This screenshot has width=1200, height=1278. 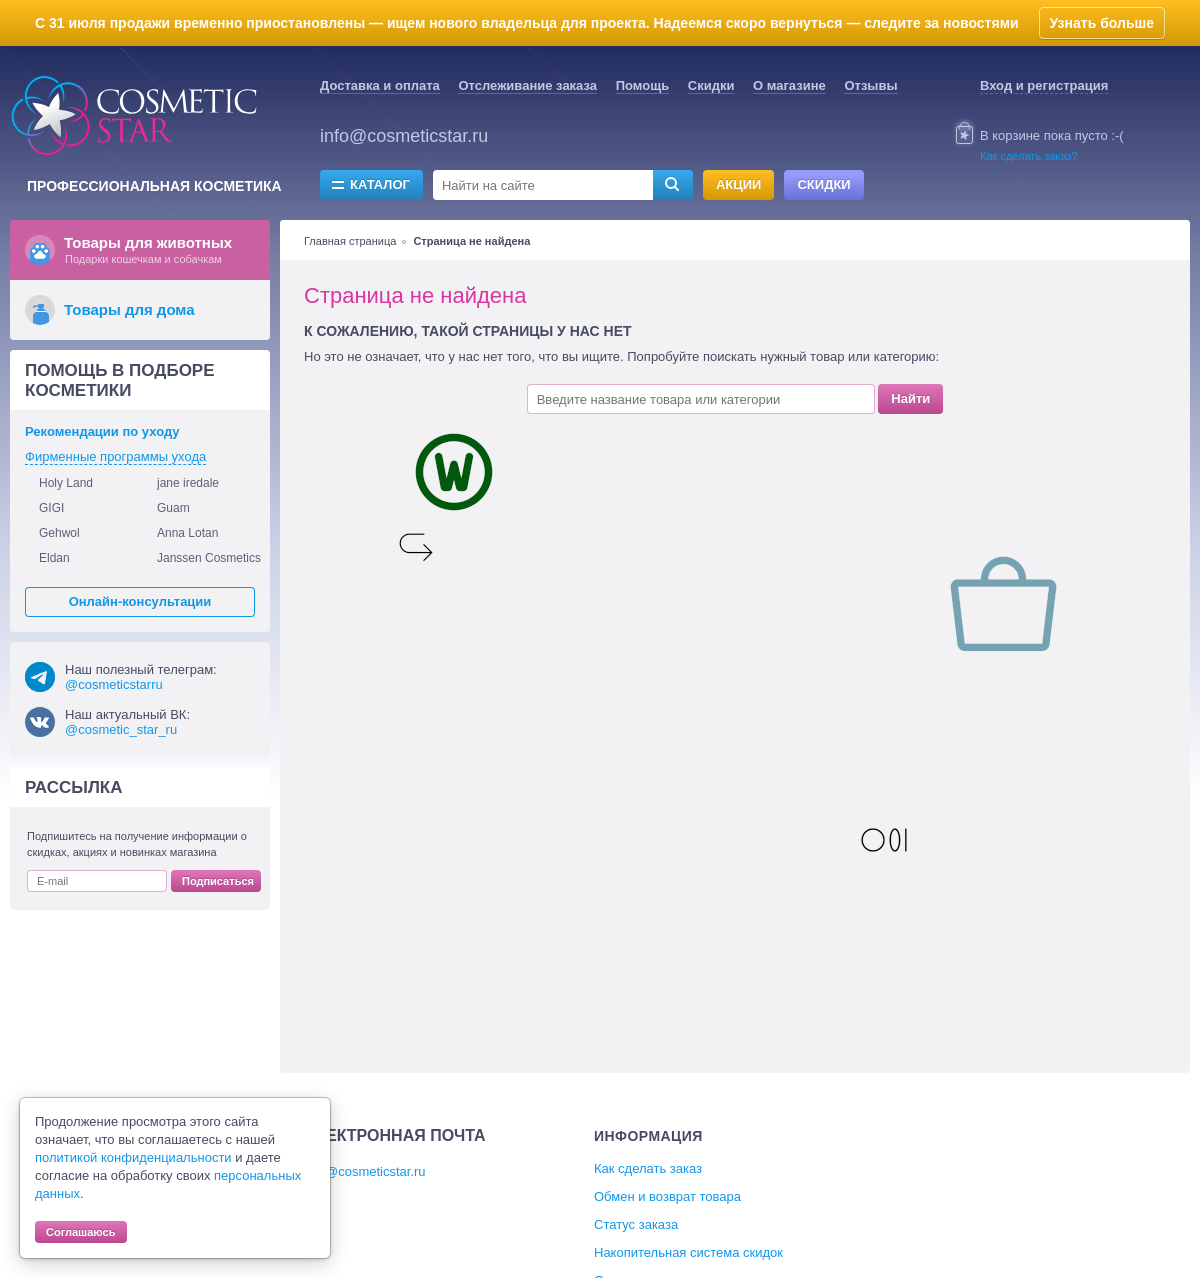 I want to click on laundry care symbol indicating wash dry setting, so click(x=454, y=472).